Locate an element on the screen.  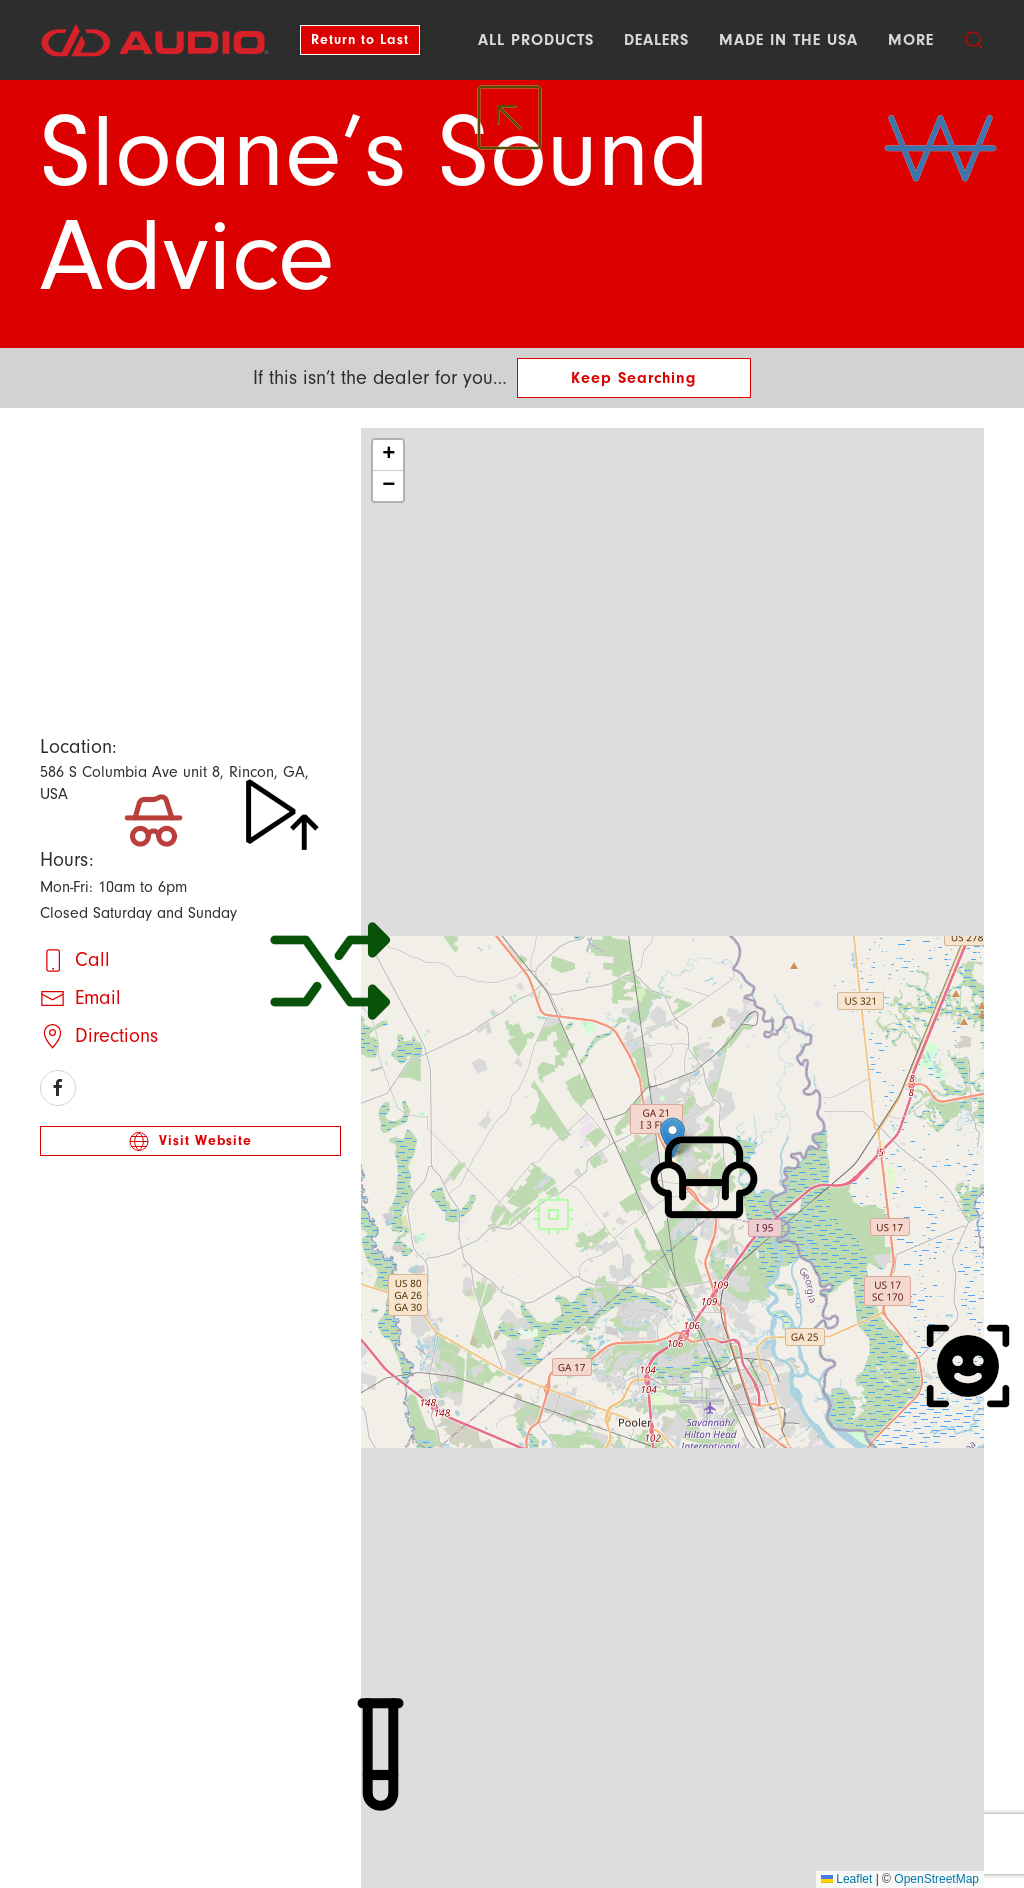
browse furniture or home decor is located at coordinates (704, 1179).